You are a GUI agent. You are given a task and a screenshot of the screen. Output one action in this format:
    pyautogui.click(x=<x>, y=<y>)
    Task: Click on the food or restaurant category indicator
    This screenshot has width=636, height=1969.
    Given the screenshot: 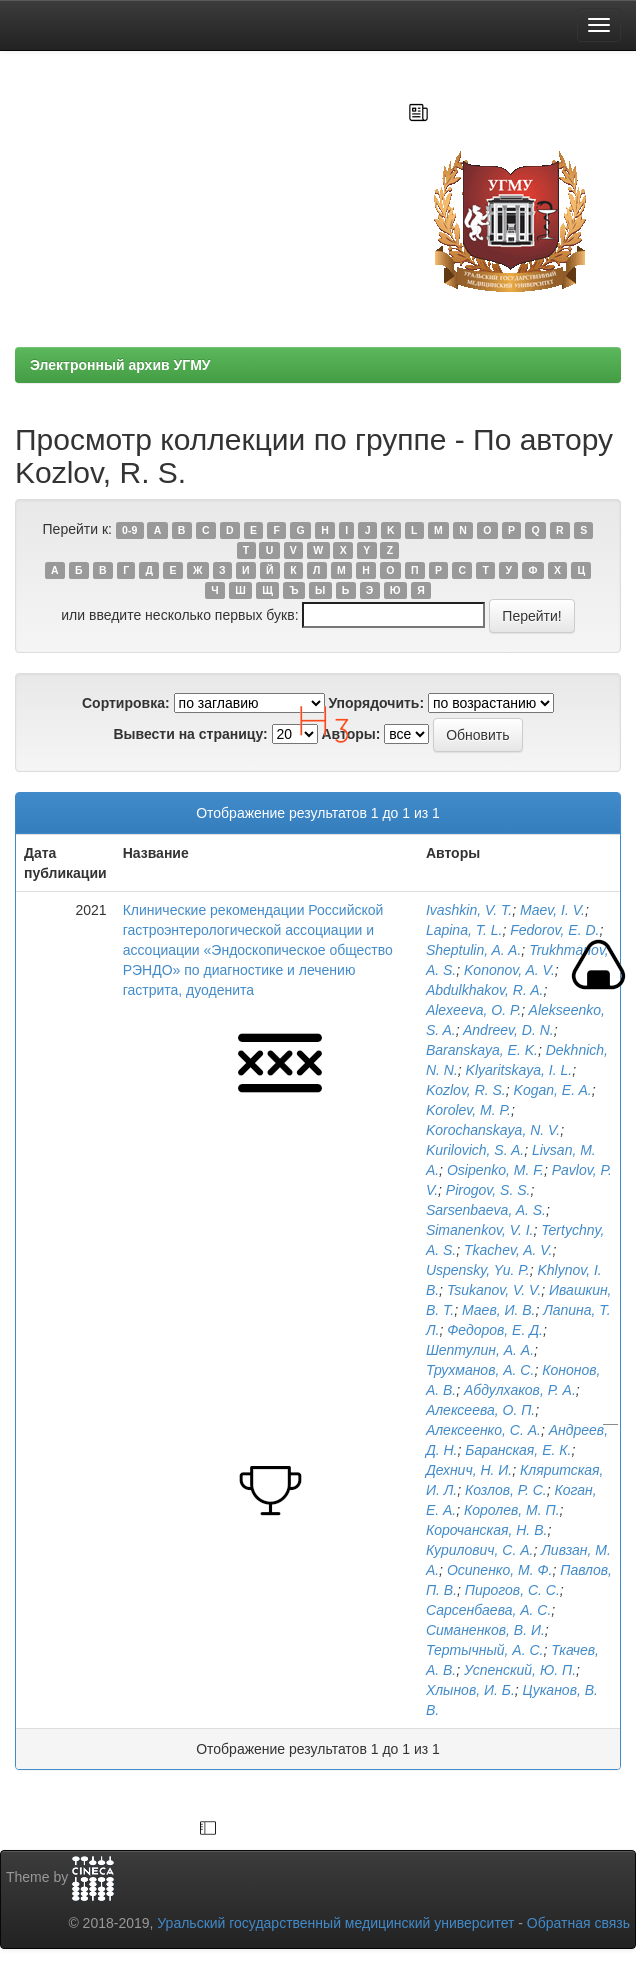 What is the action you would take?
    pyautogui.click(x=598, y=964)
    